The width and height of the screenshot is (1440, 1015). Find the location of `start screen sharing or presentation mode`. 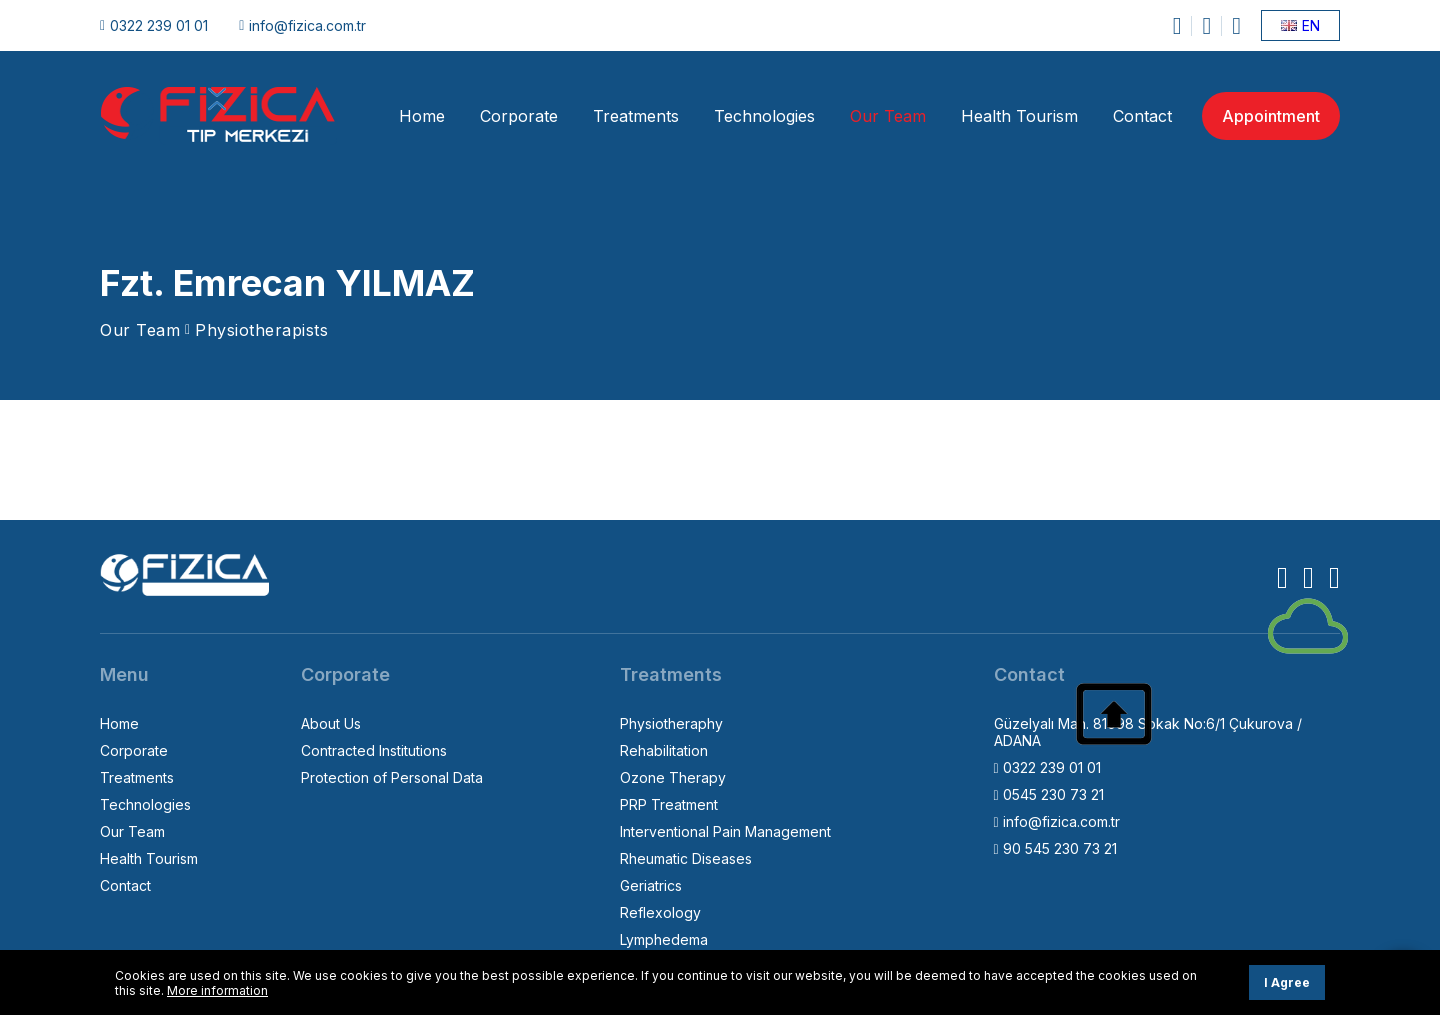

start screen sharing or presentation mode is located at coordinates (1114, 714).